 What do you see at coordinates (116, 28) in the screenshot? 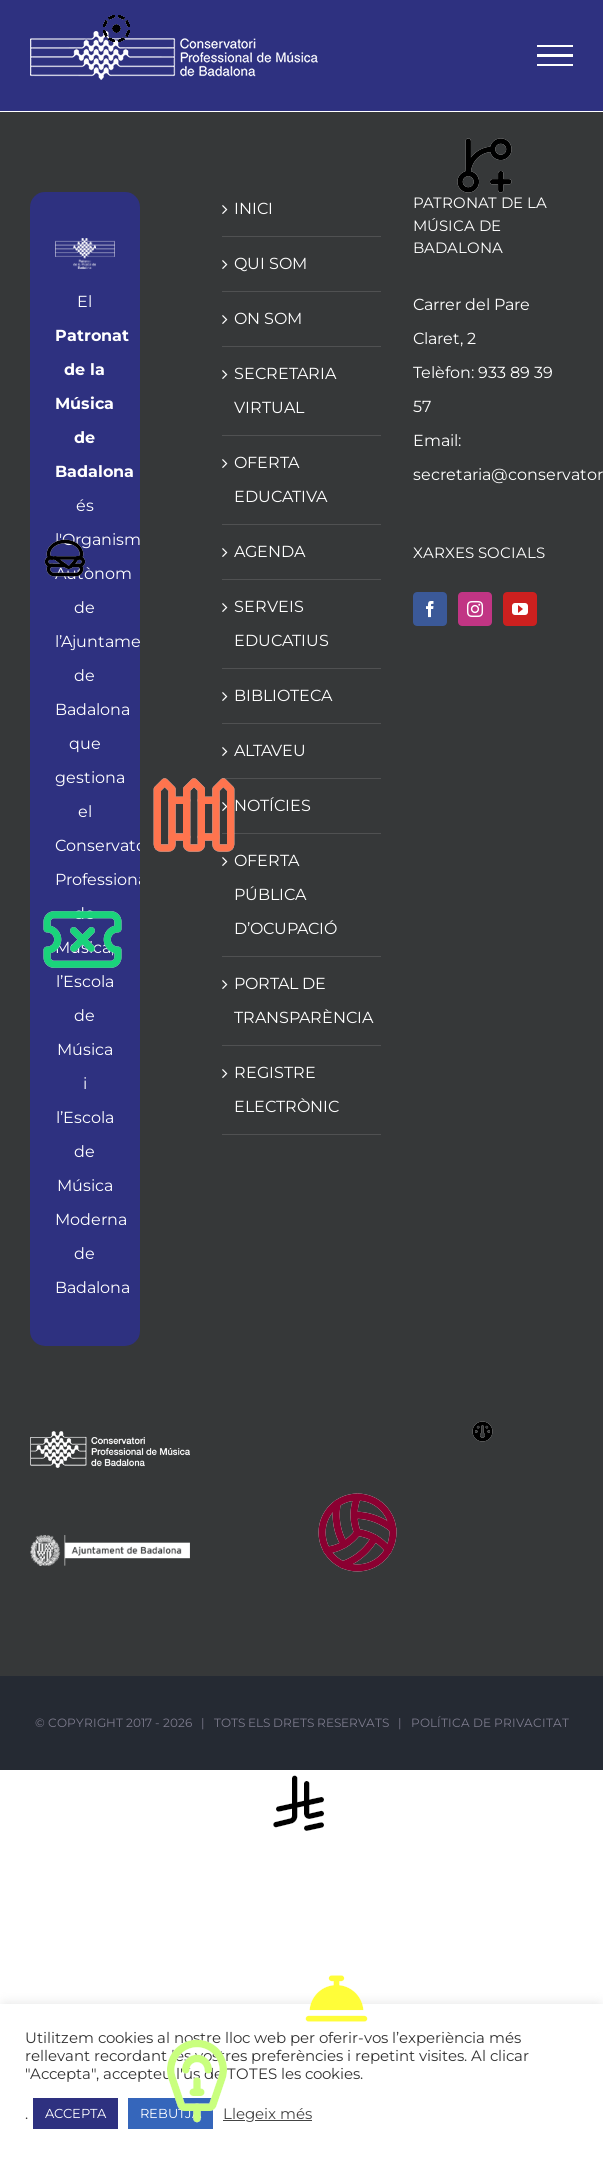
I see `apply tilt-shift blur effect to photo` at bounding box center [116, 28].